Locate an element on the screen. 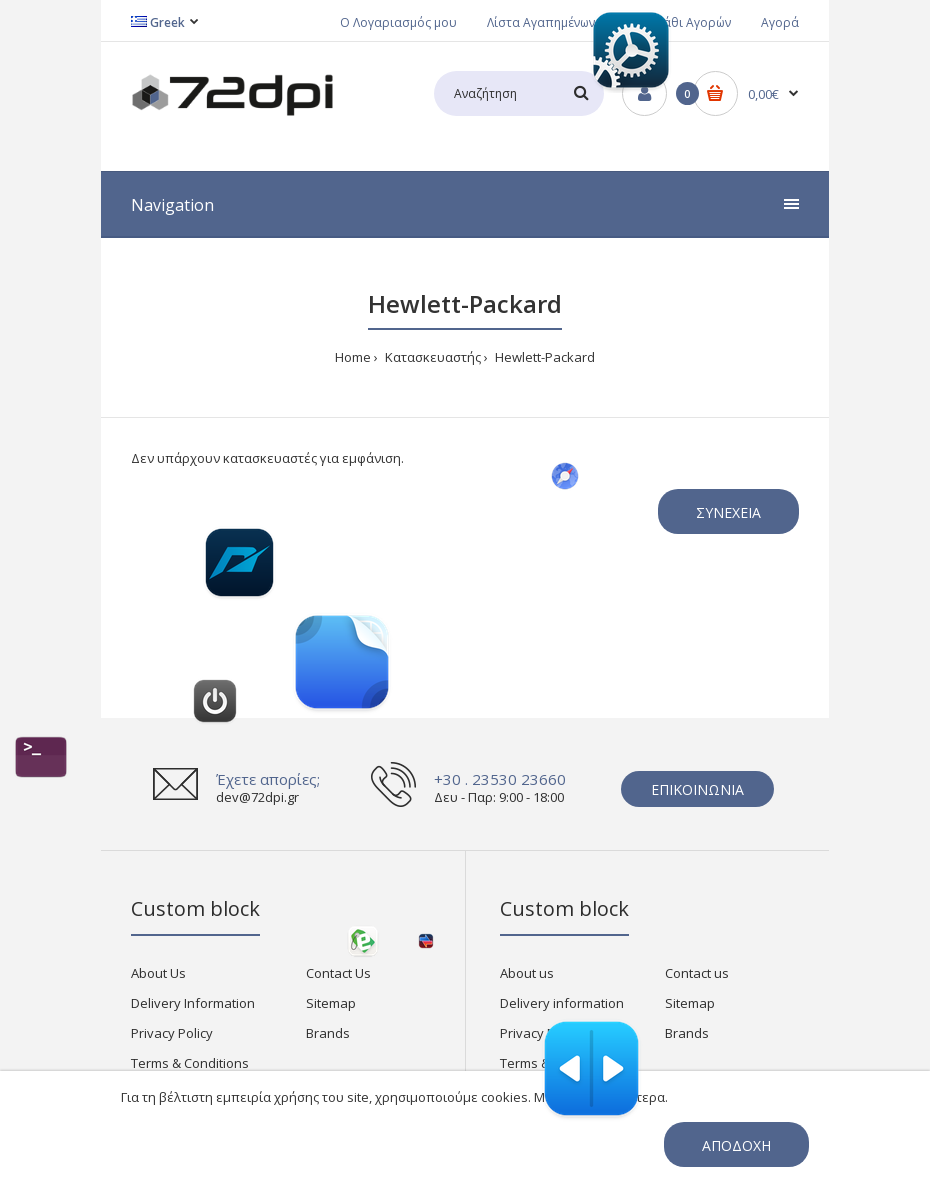  xfce panel separator settings is located at coordinates (591, 1068).